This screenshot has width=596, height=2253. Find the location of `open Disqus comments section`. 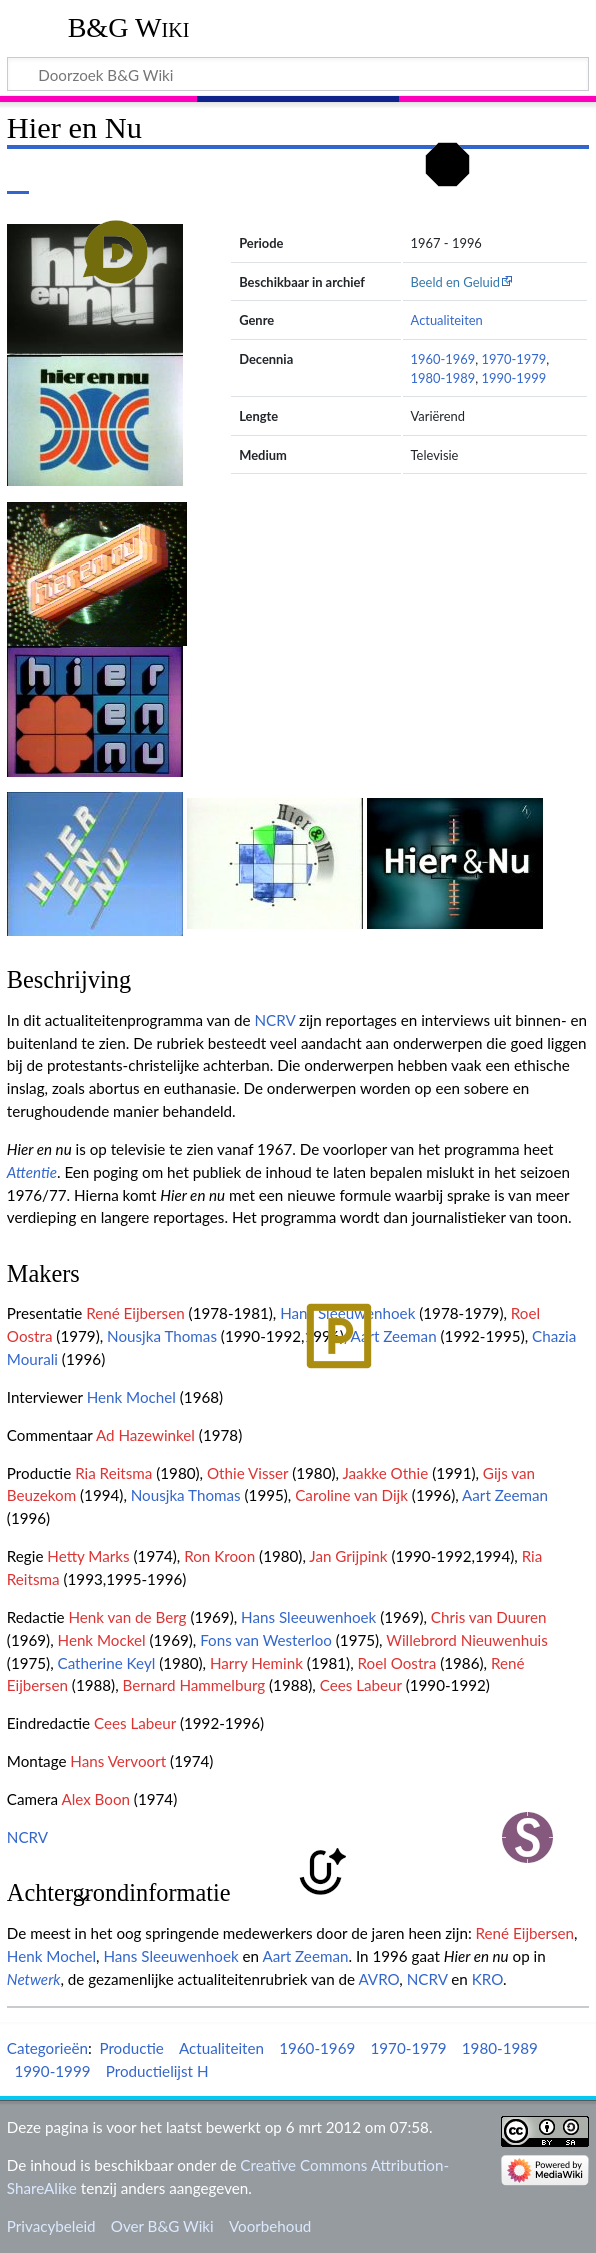

open Disqus comments section is located at coordinates (116, 252).